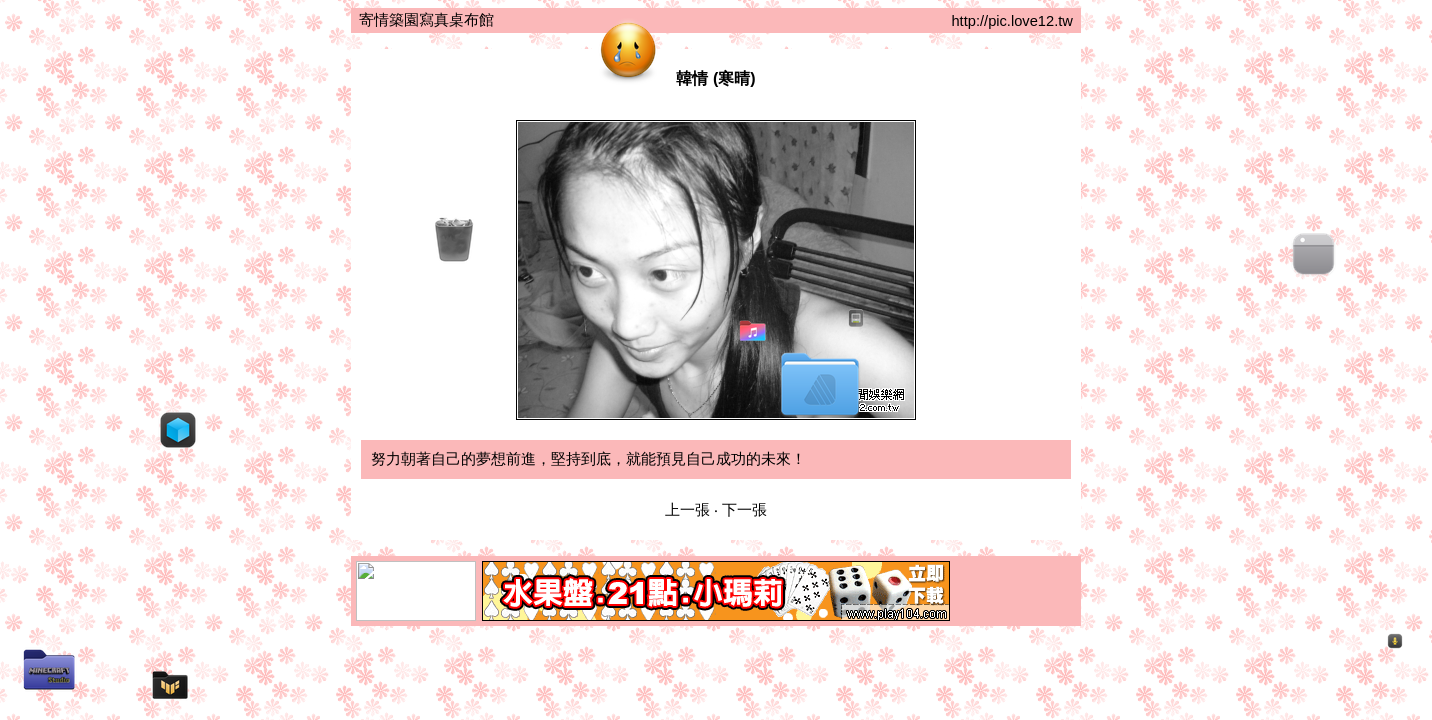 The image size is (1432, 720). What do you see at coordinates (49, 671) in the screenshot?
I see `open minecraft studio project folder` at bounding box center [49, 671].